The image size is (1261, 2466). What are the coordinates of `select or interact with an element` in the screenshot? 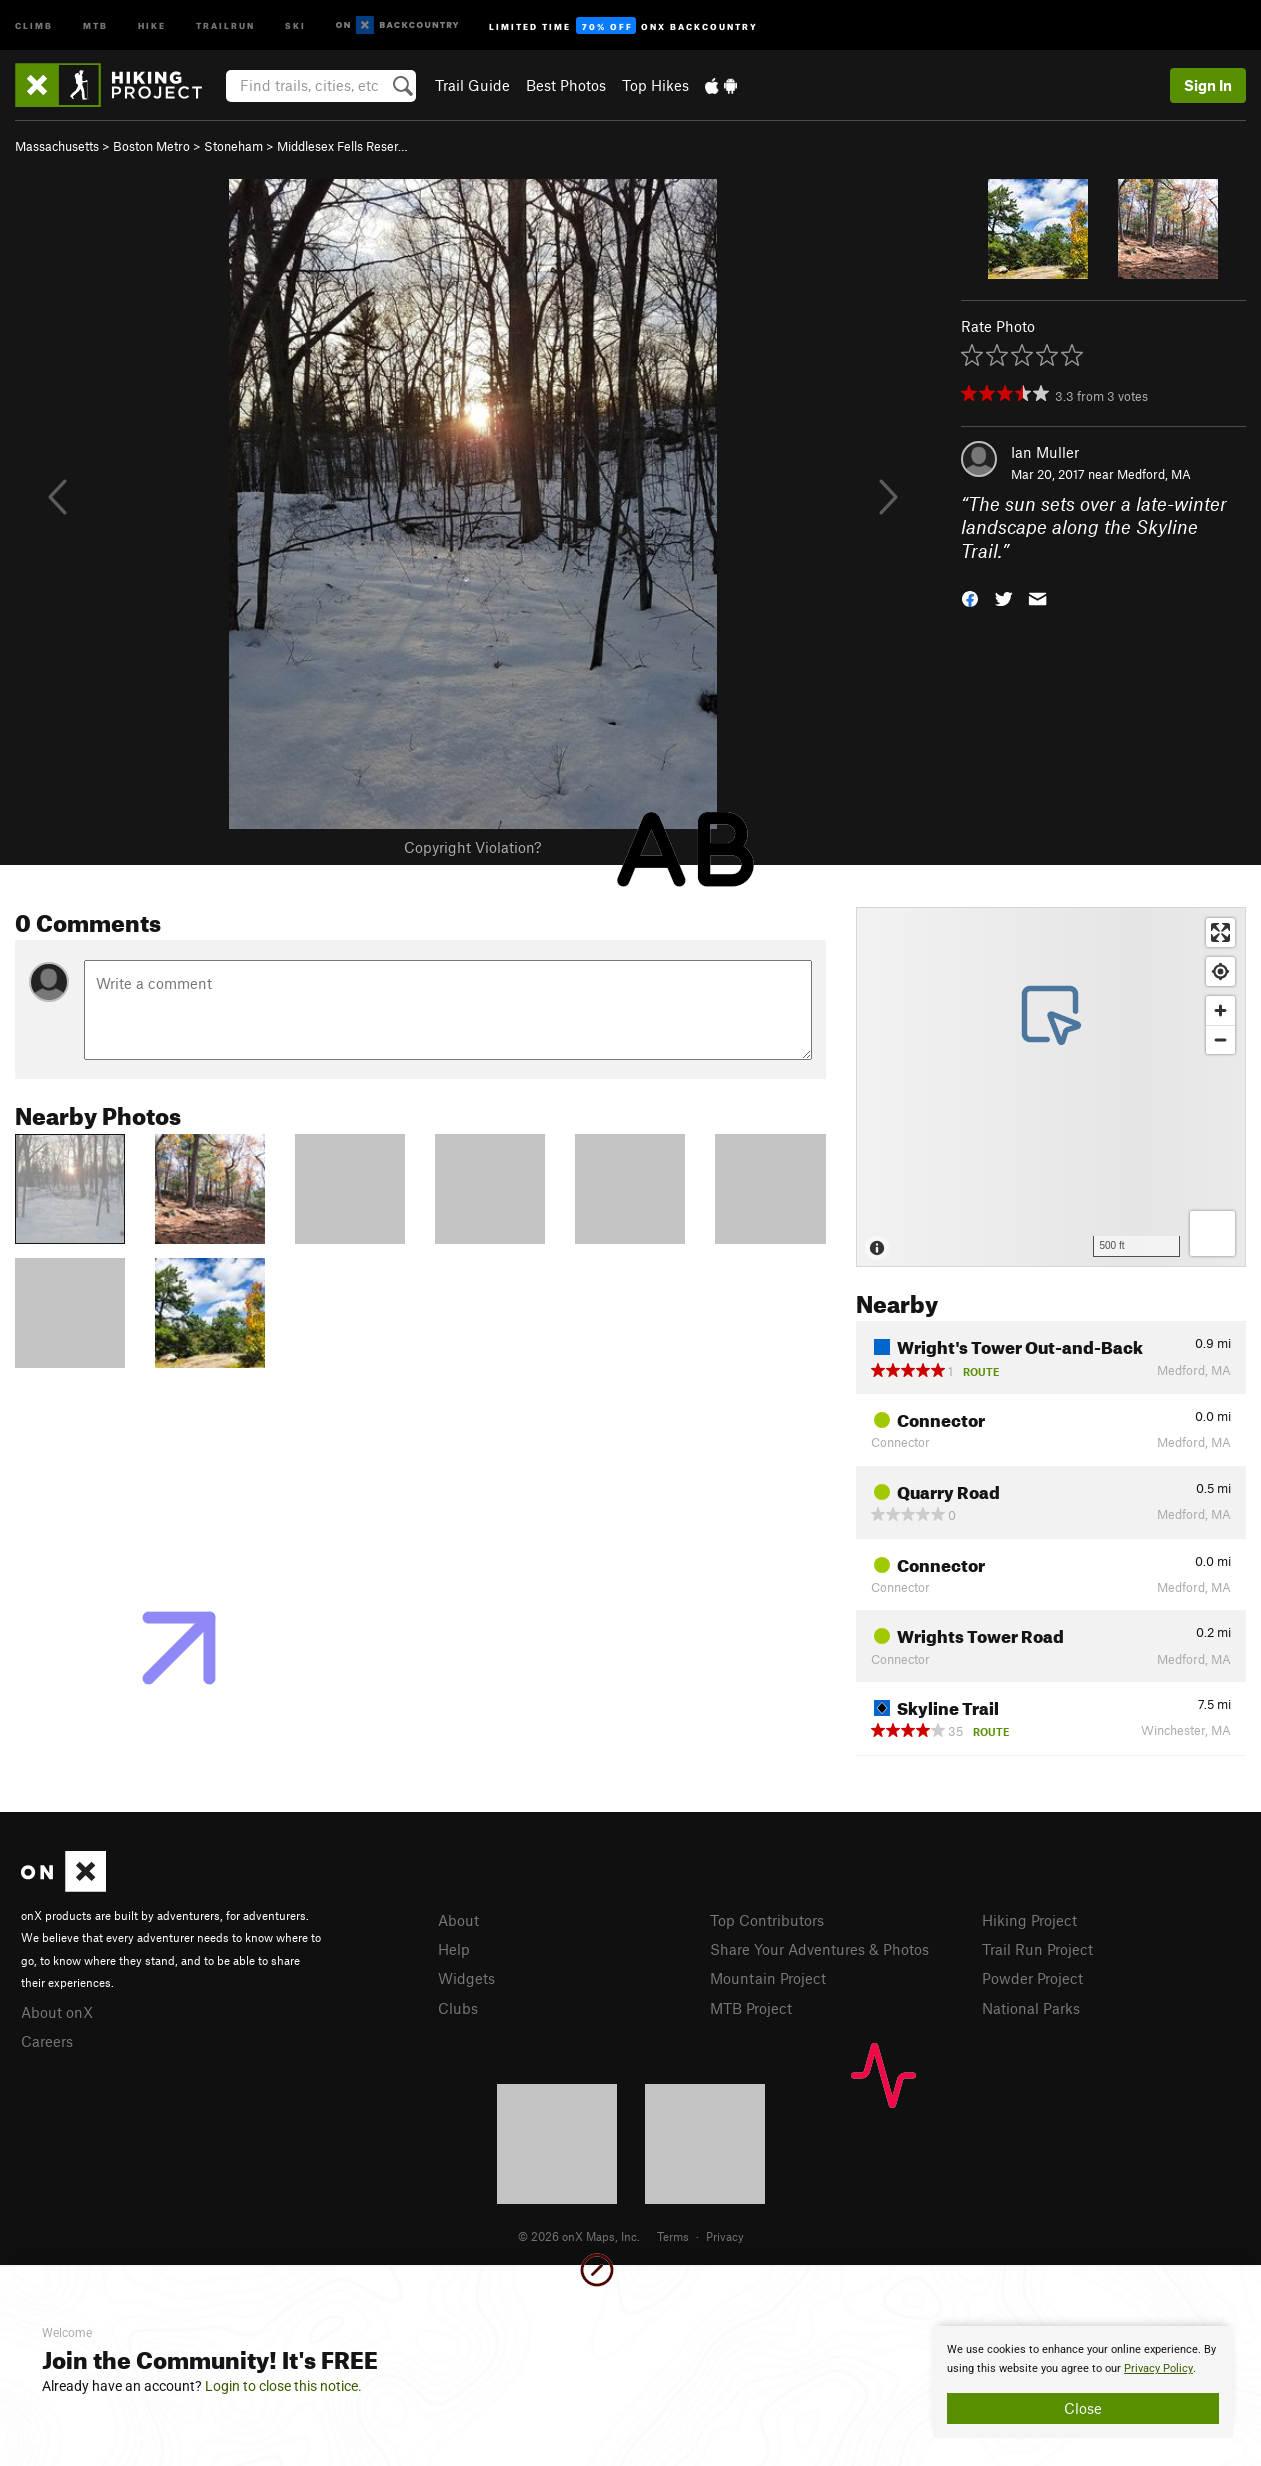 It's located at (1050, 1014).